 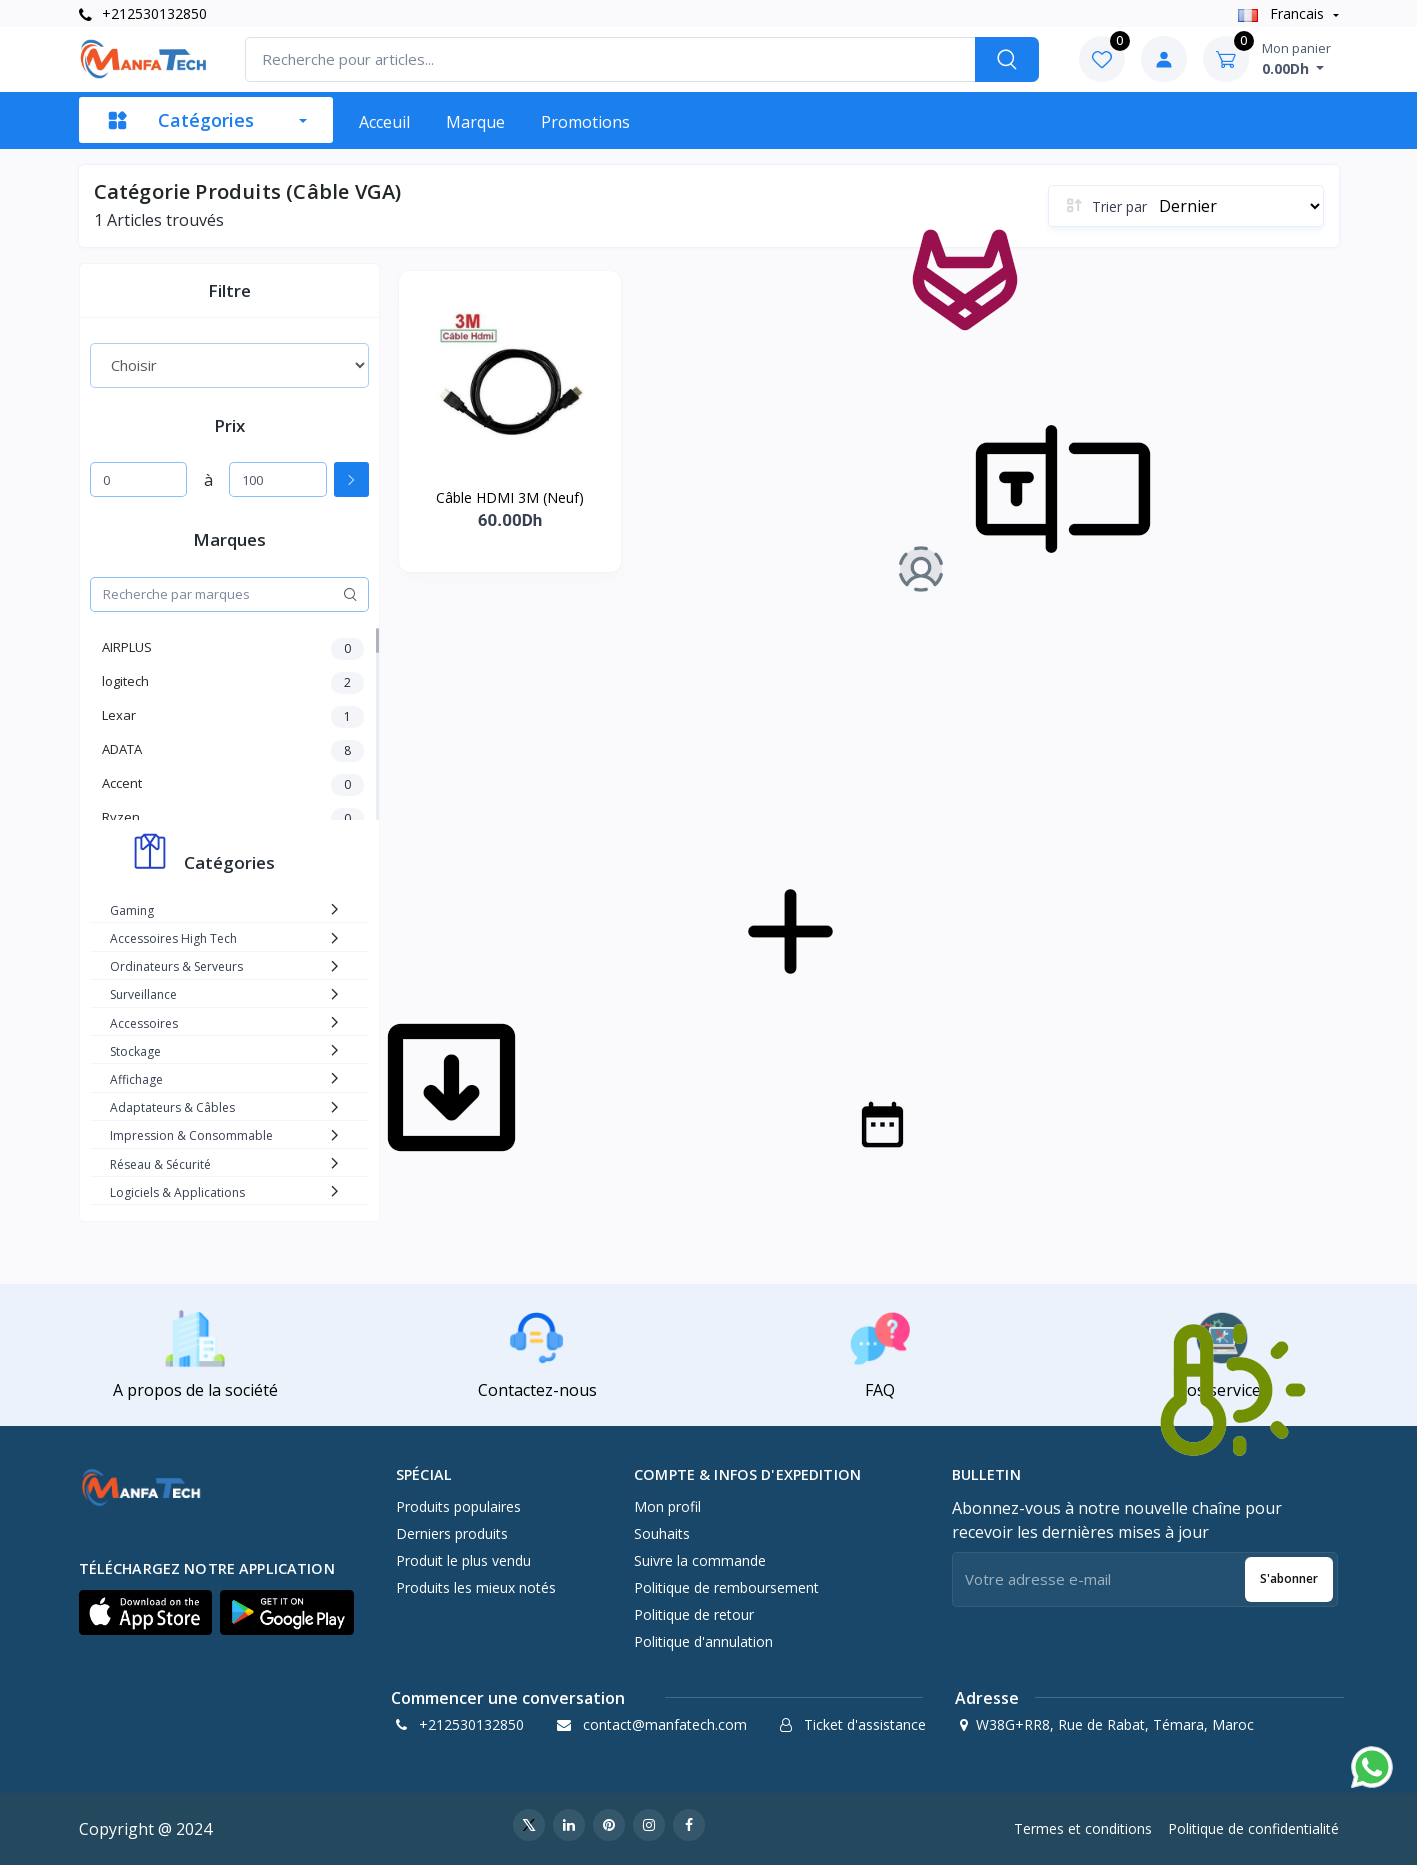 What do you see at coordinates (451, 1087) in the screenshot?
I see `download file or content` at bounding box center [451, 1087].